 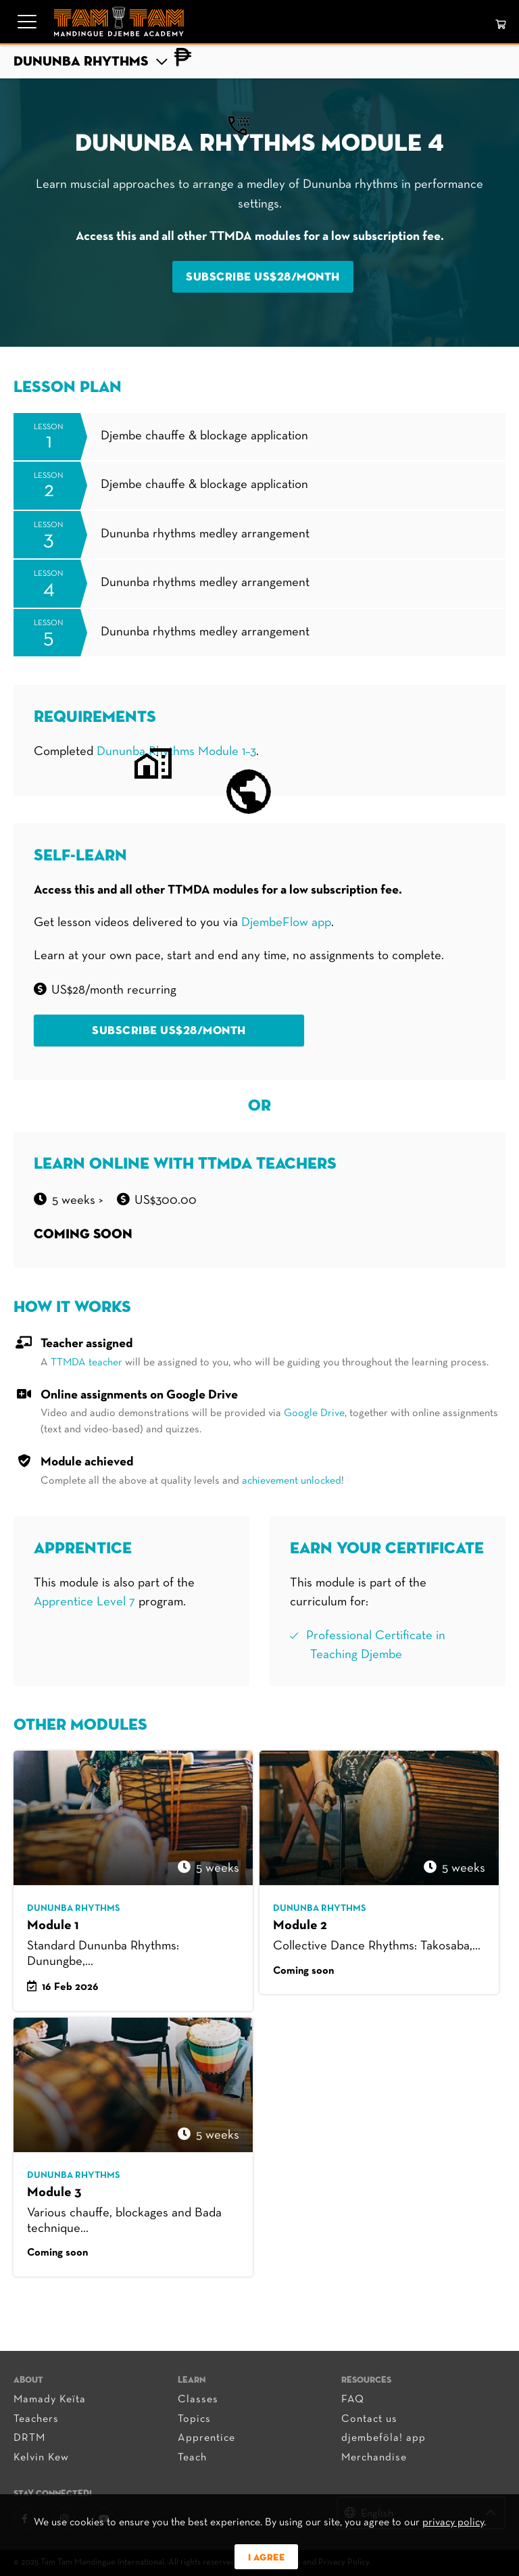 I want to click on indicates pricing or payment in Philippine pesos, so click(x=182, y=57).